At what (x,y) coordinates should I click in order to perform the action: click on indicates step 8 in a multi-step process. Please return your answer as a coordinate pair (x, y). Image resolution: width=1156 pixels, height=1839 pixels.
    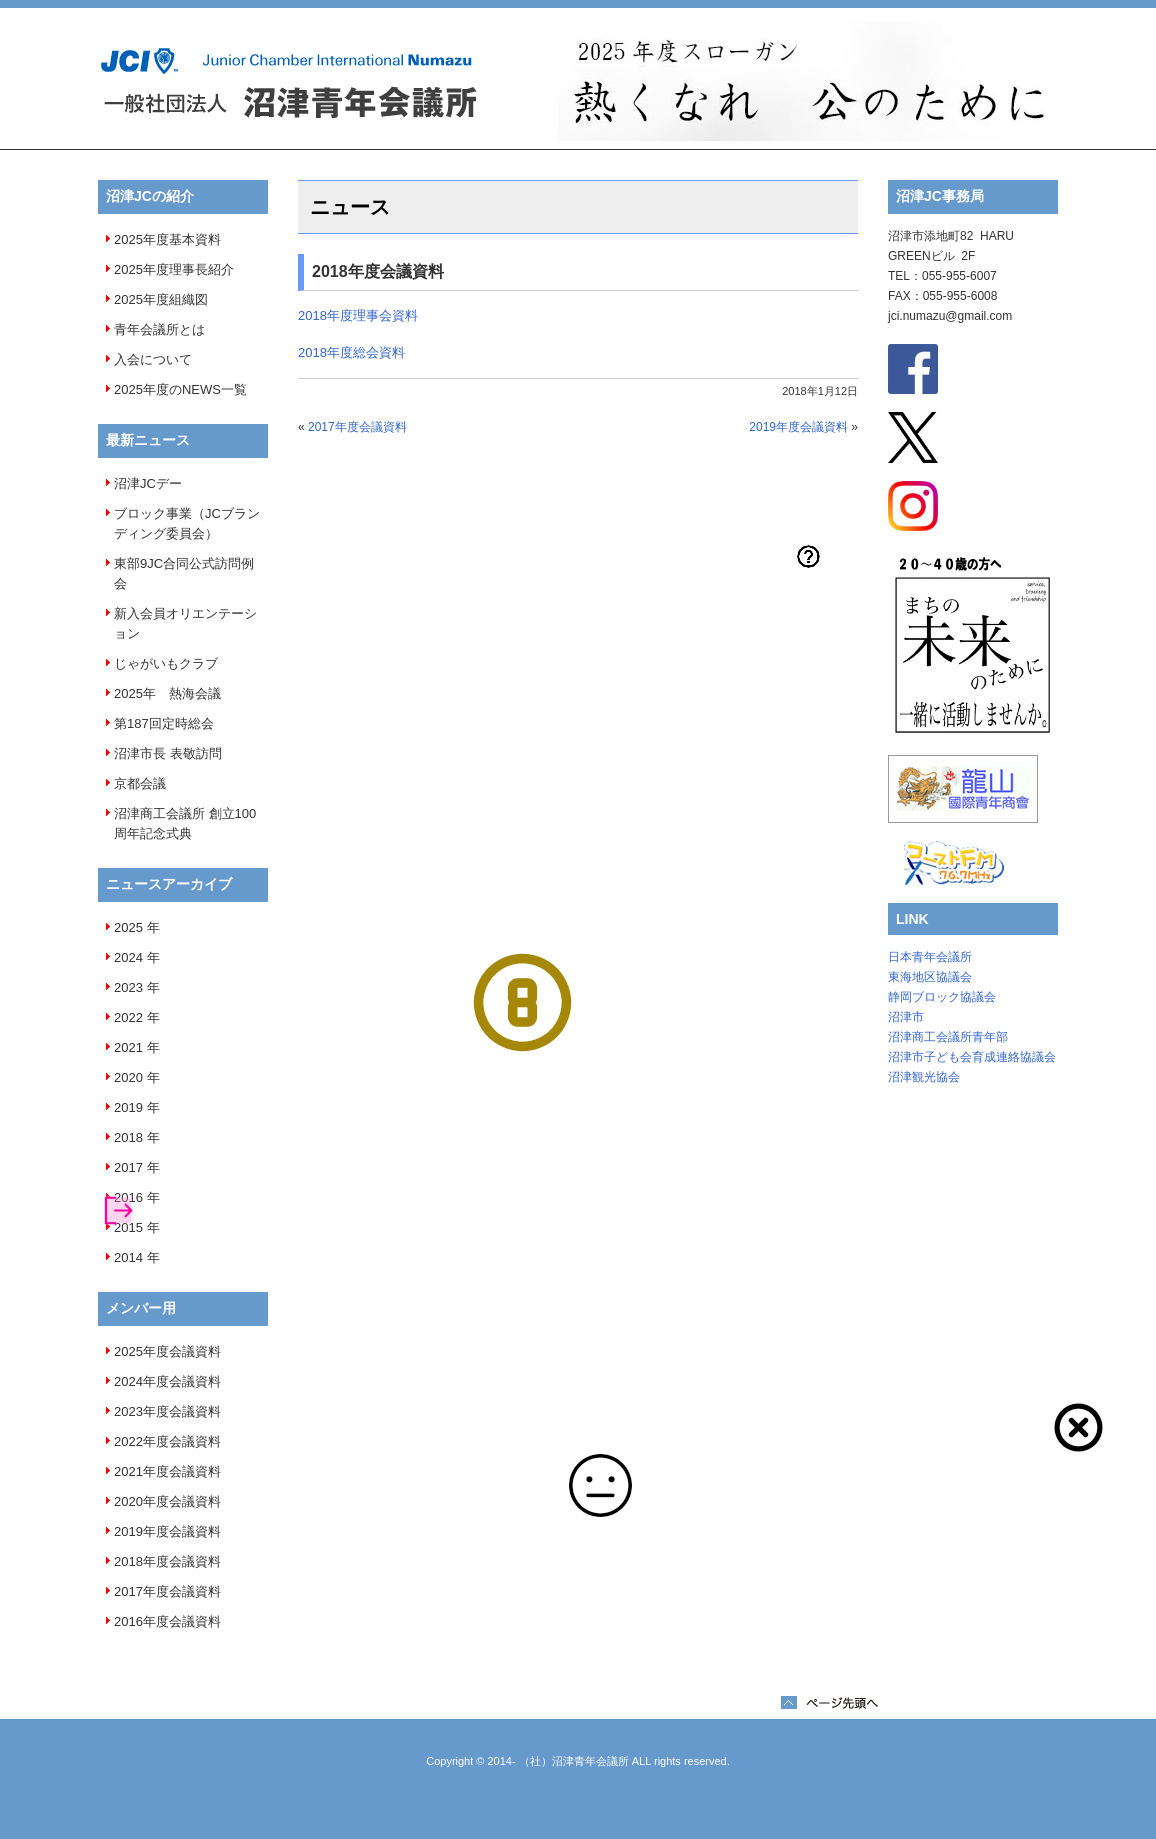
    Looking at the image, I should click on (522, 1002).